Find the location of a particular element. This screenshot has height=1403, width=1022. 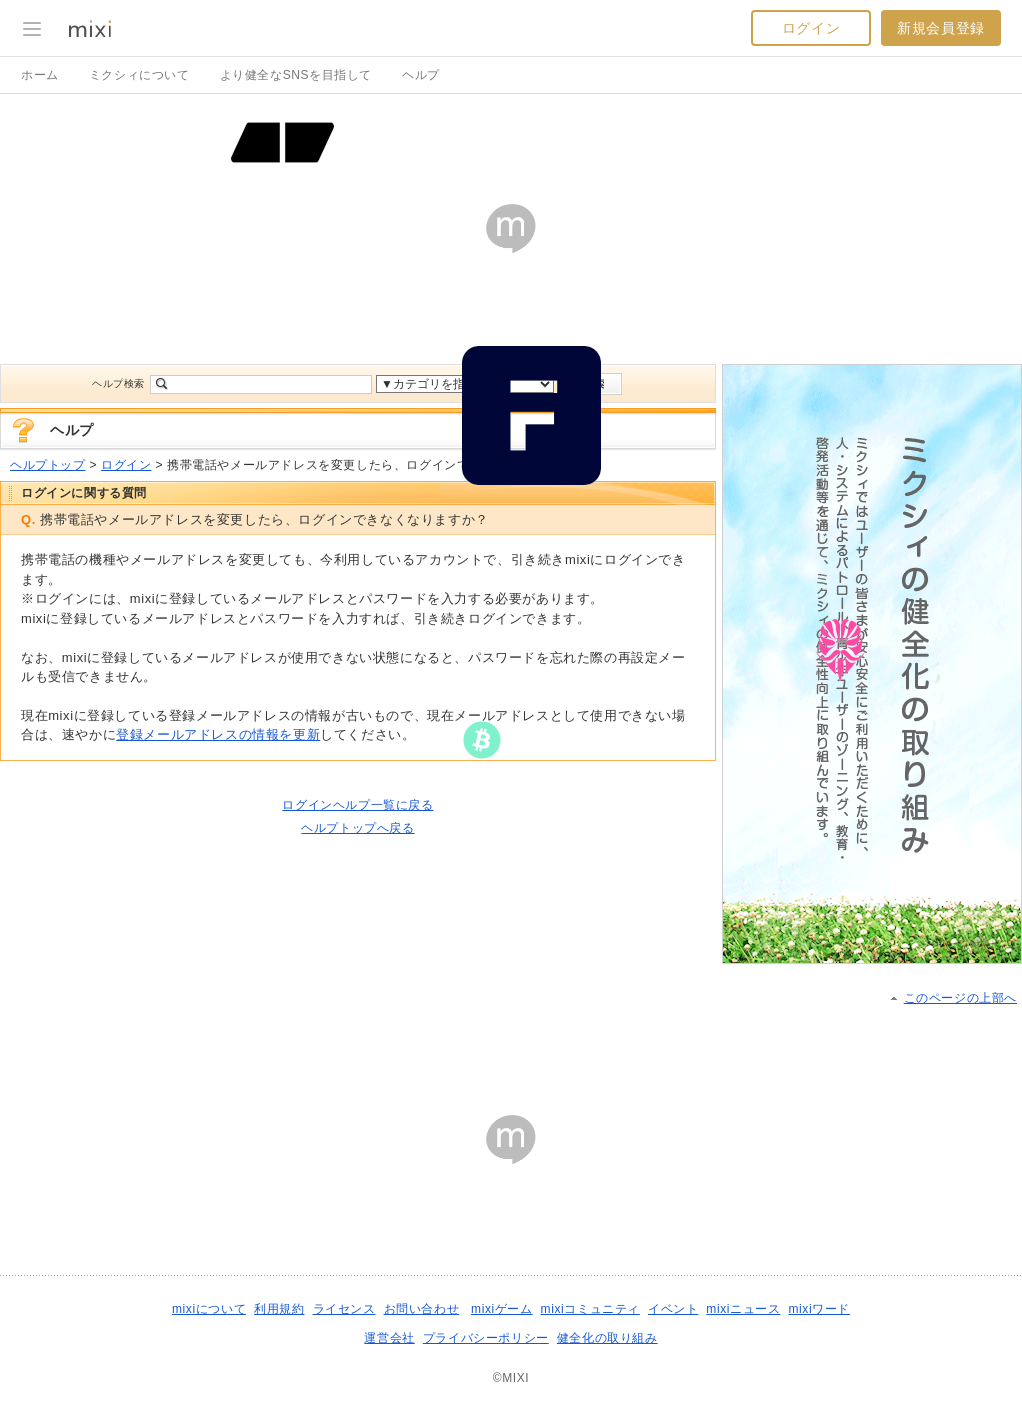

eraser app logo is located at coordinates (282, 142).